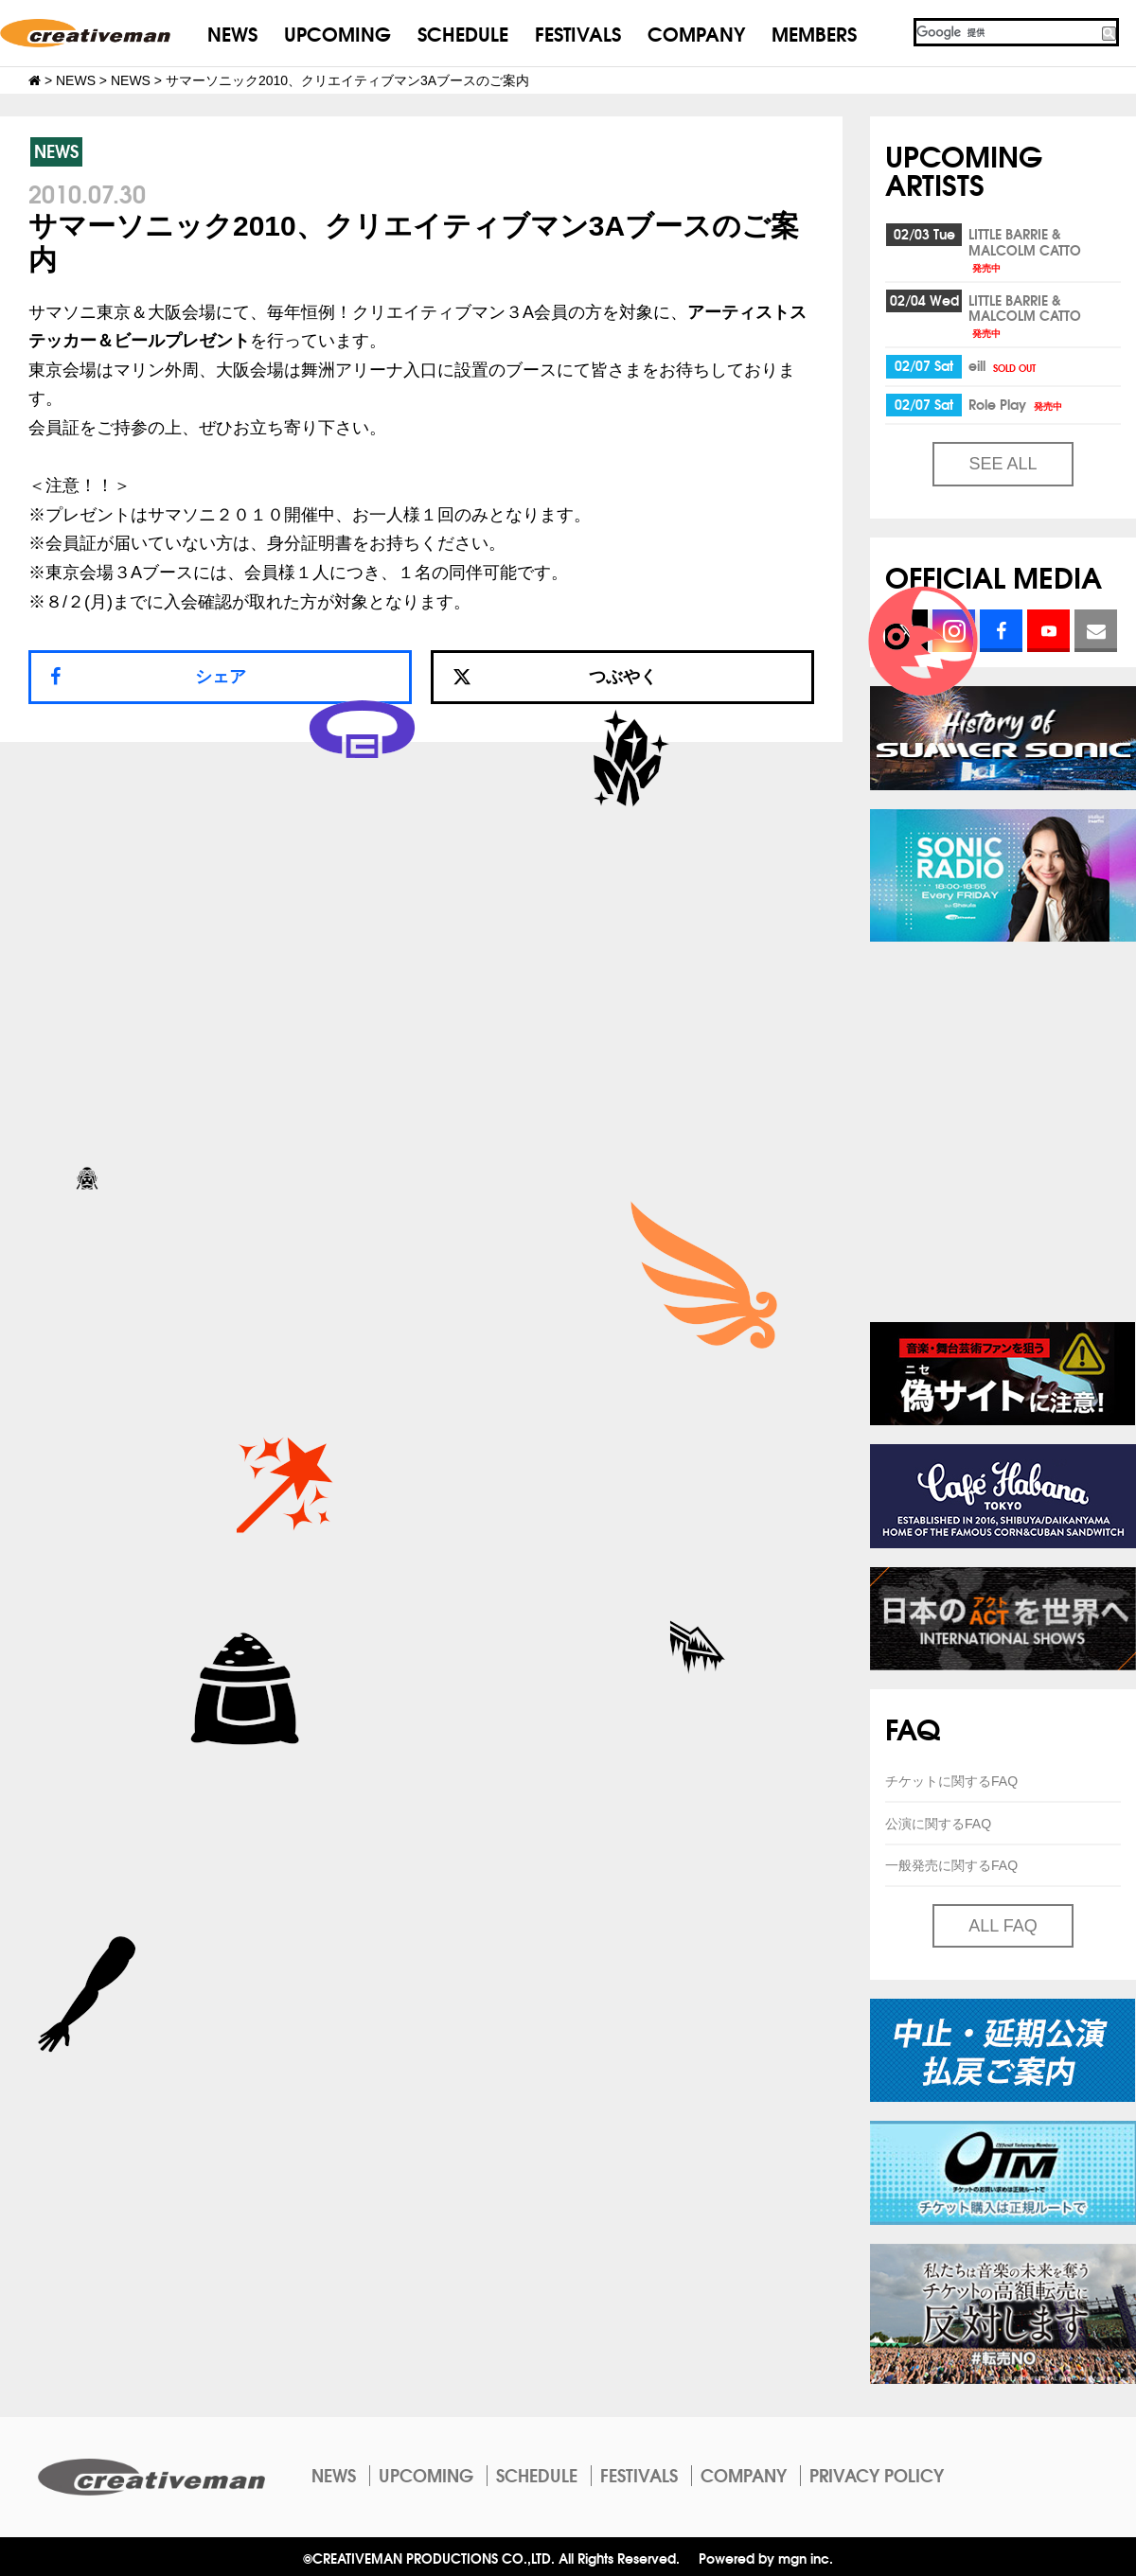 This screenshot has width=1136, height=2576. I want to click on indicates a powder or ingredient item in inventory, so click(243, 1685).